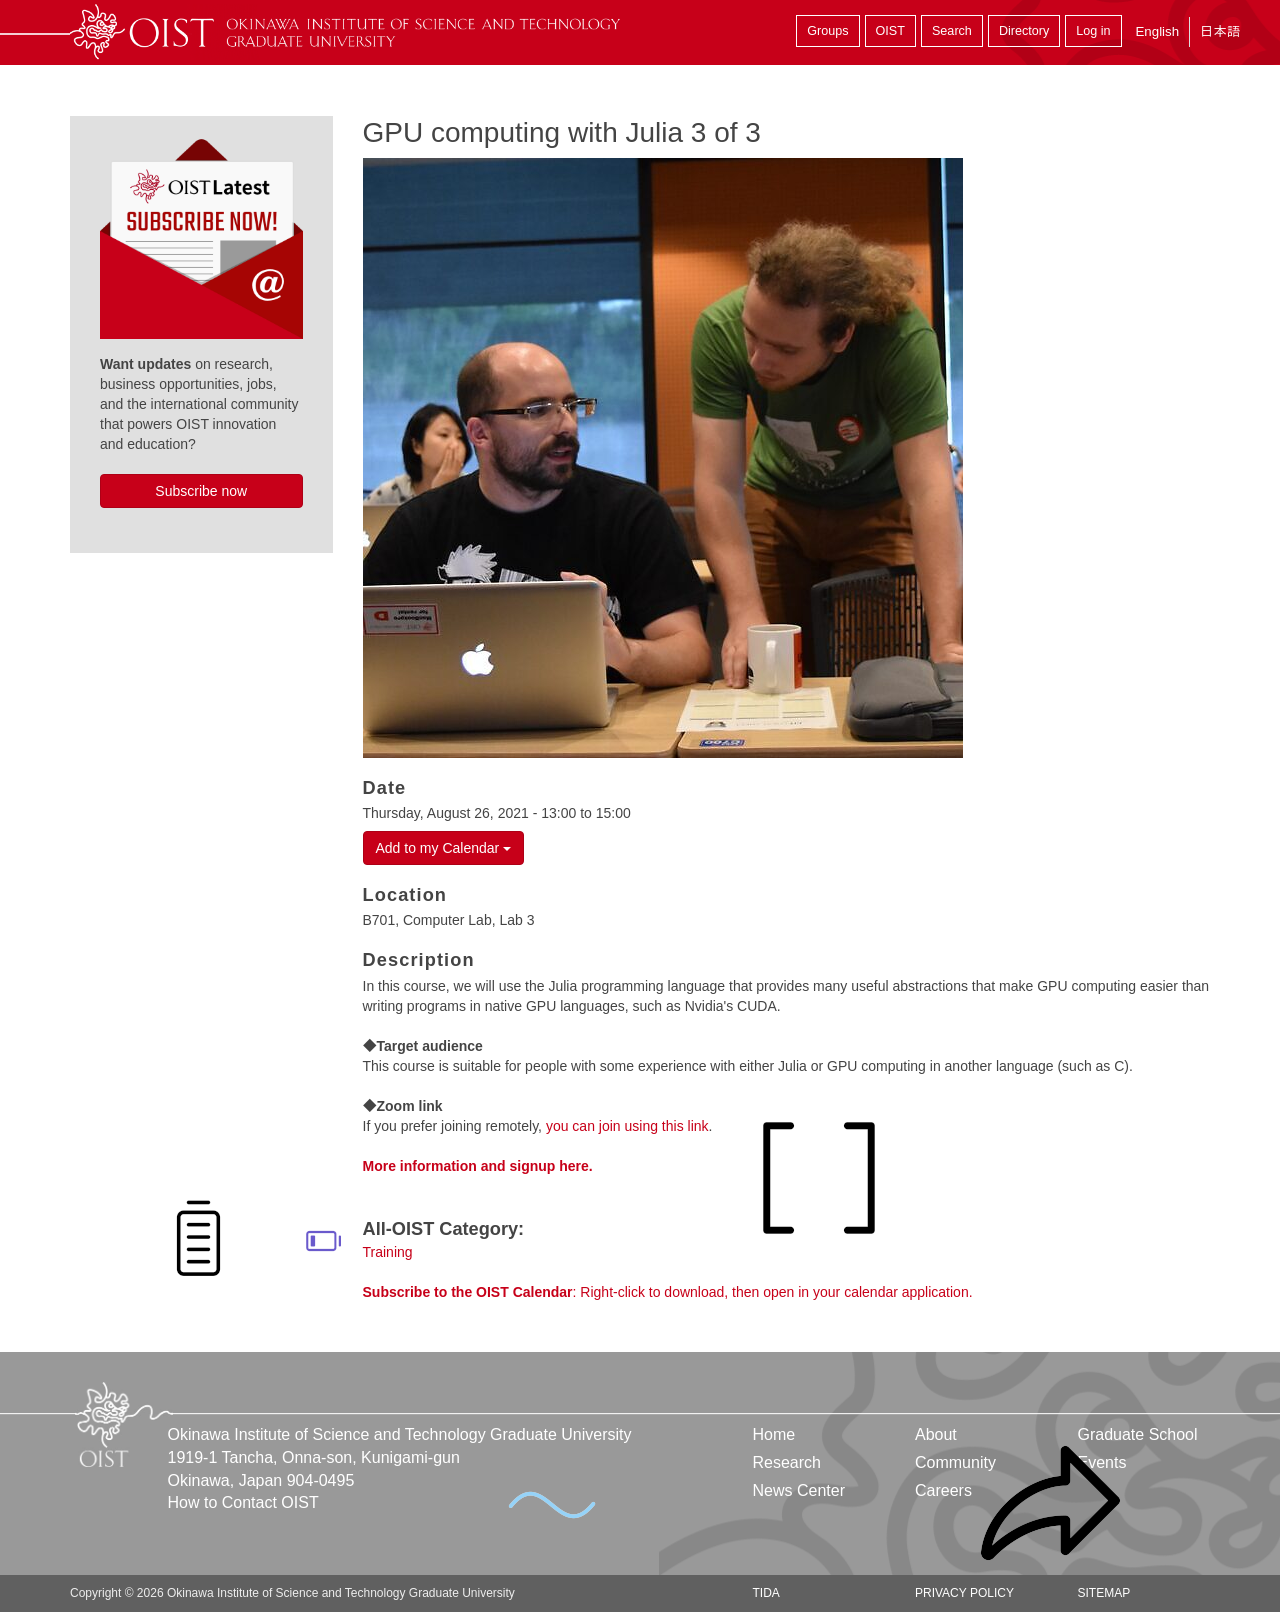 The height and width of the screenshot is (1612, 1280). What do you see at coordinates (198, 1239) in the screenshot?
I see `indicates full battery charge` at bounding box center [198, 1239].